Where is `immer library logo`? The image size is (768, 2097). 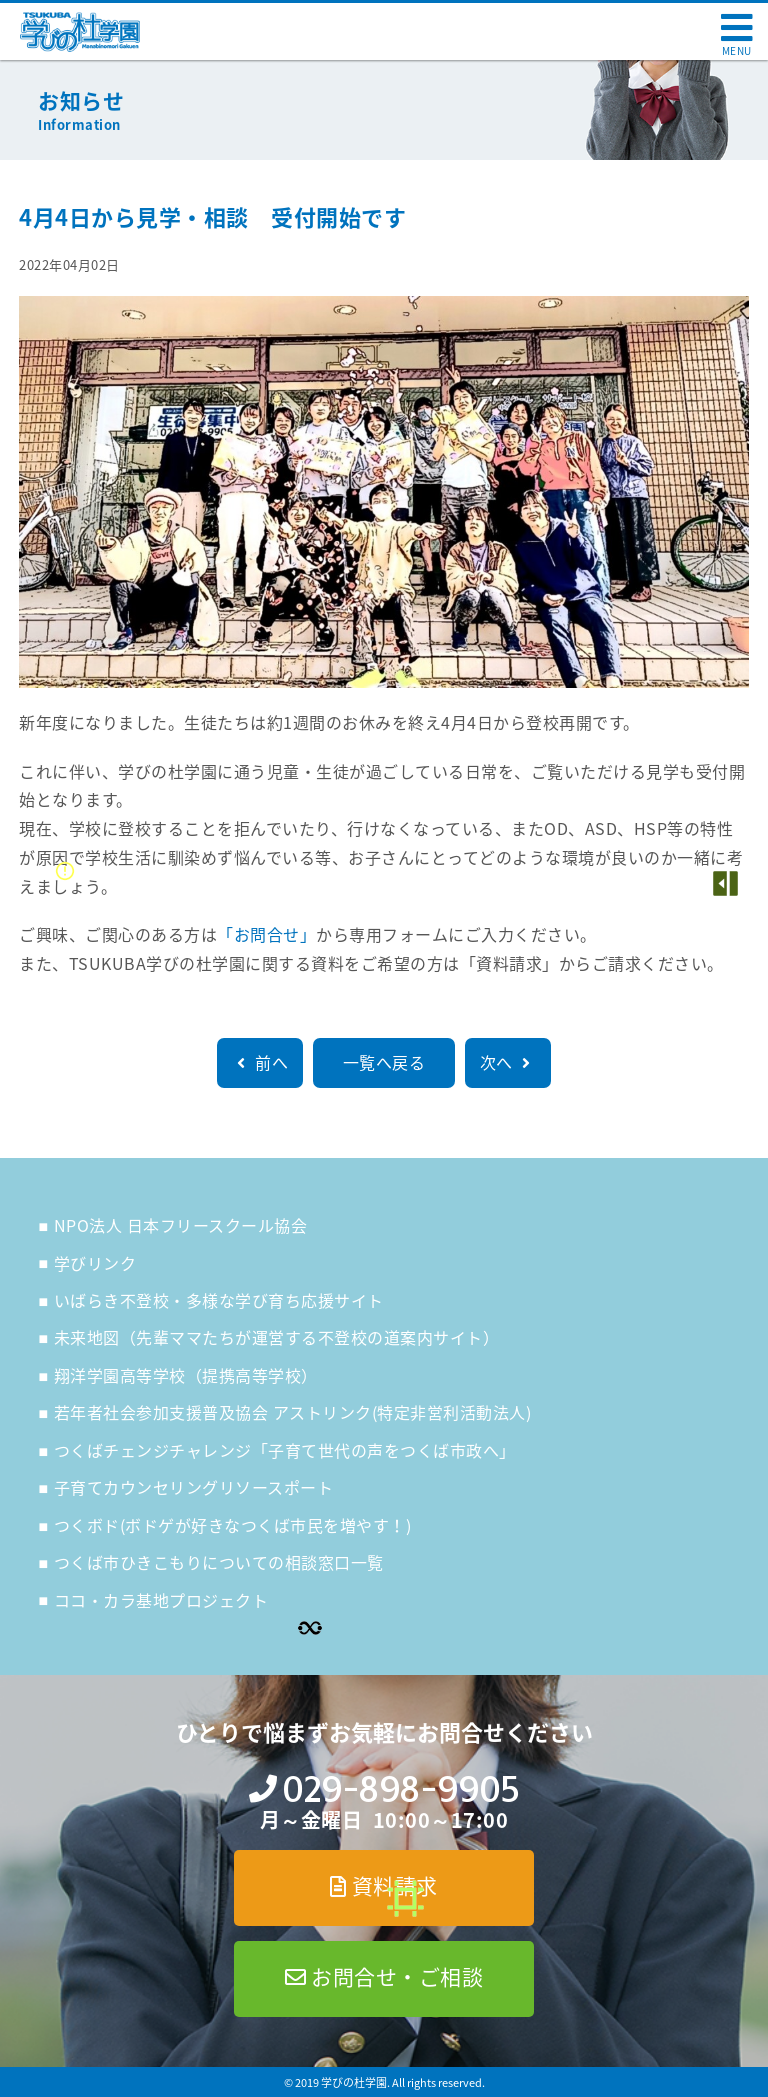 immer library logo is located at coordinates (310, 1628).